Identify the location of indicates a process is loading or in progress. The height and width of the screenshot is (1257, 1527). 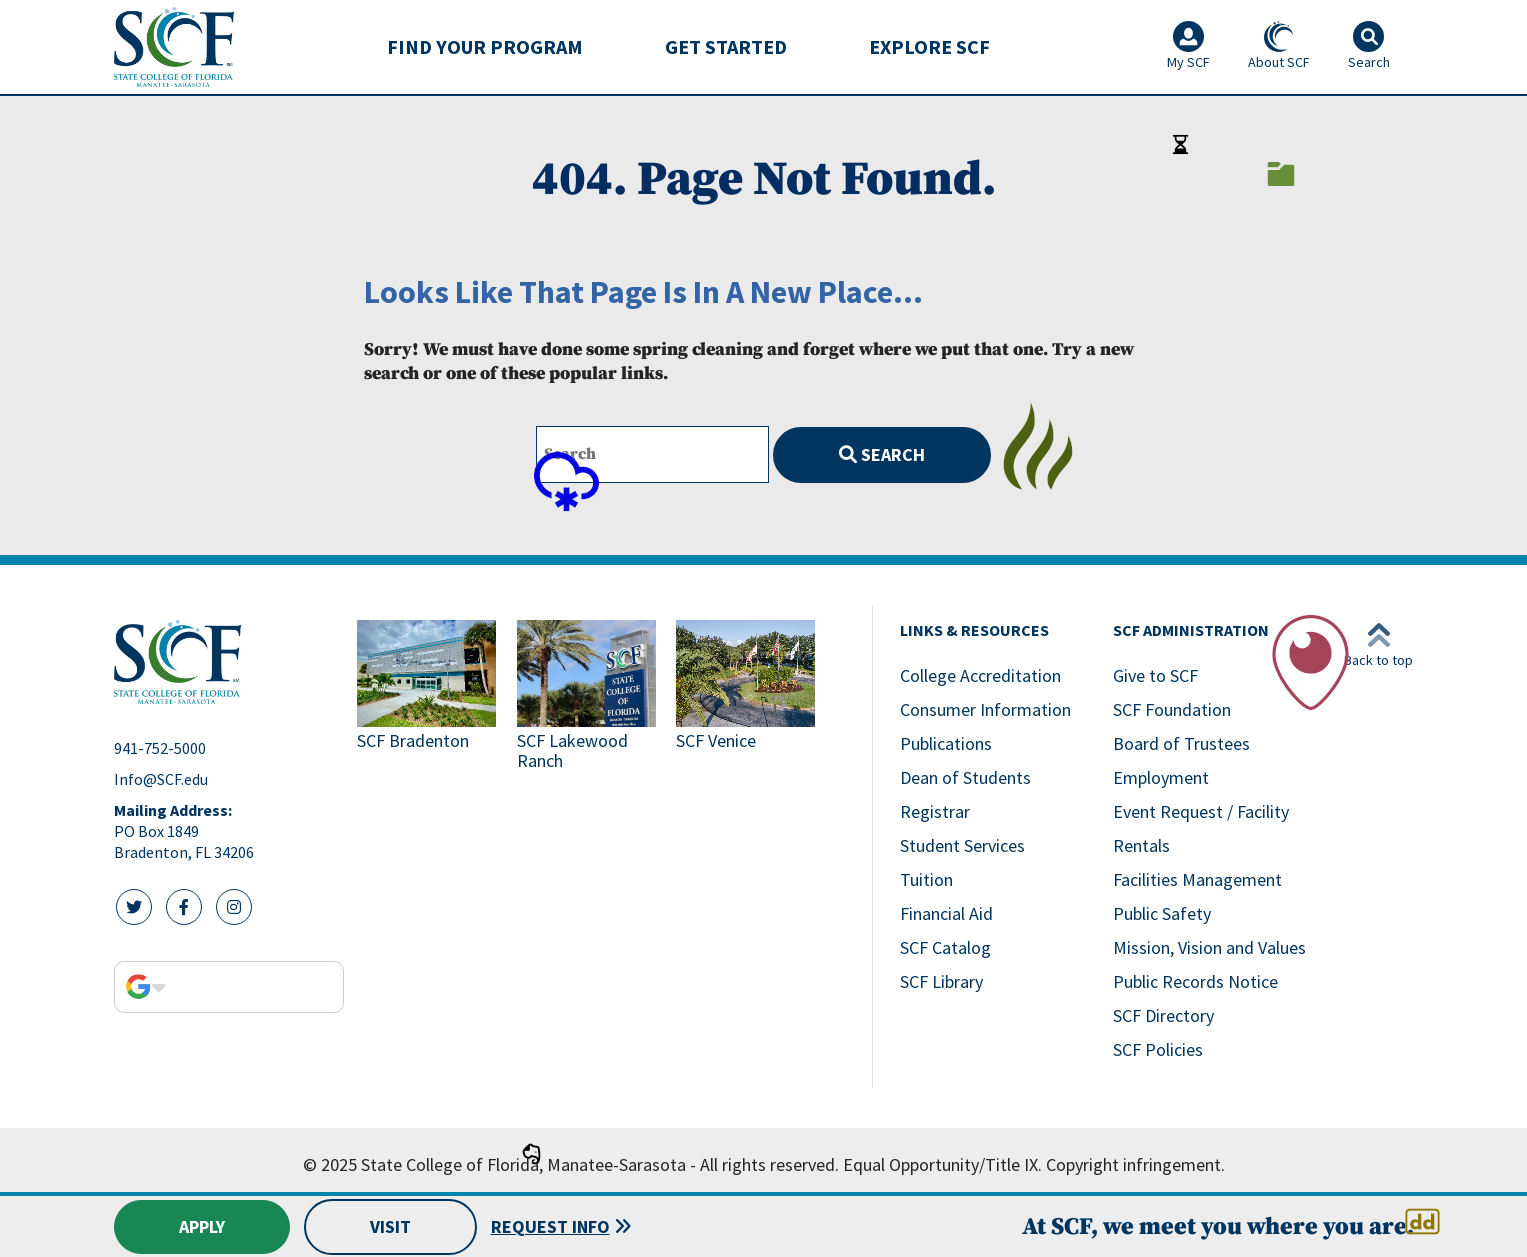
(1180, 144).